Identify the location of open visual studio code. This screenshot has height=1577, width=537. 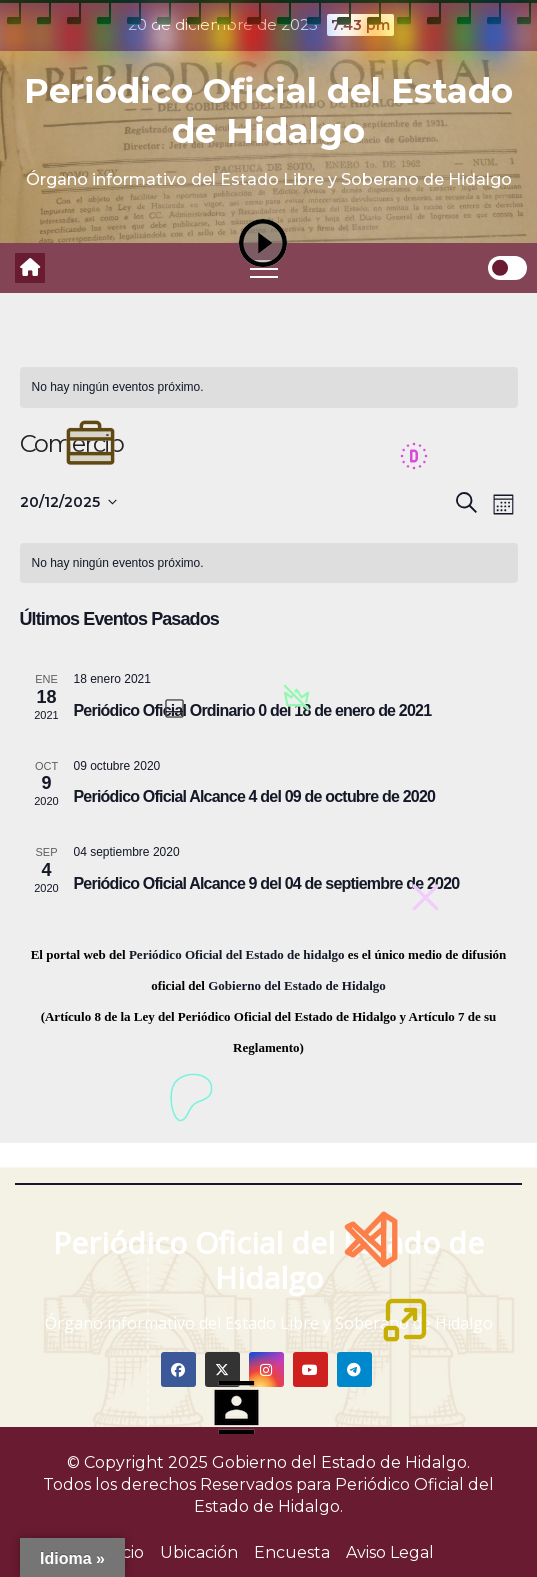
(372, 1239).